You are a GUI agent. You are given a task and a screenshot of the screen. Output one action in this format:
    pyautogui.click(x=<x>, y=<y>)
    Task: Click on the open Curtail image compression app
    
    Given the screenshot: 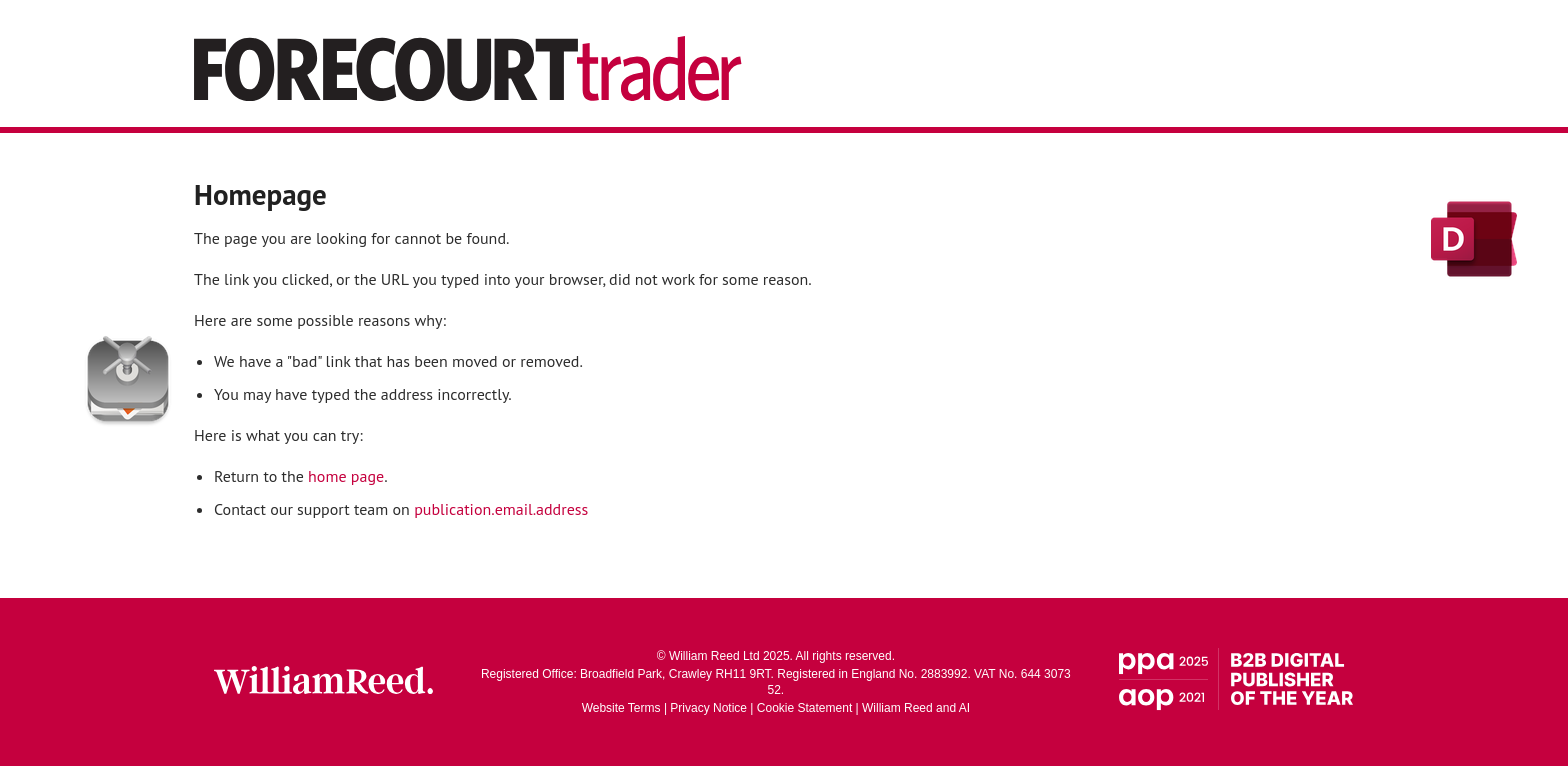 What is the action you would take?
    pyautogui.click(x=128, y=381)
    